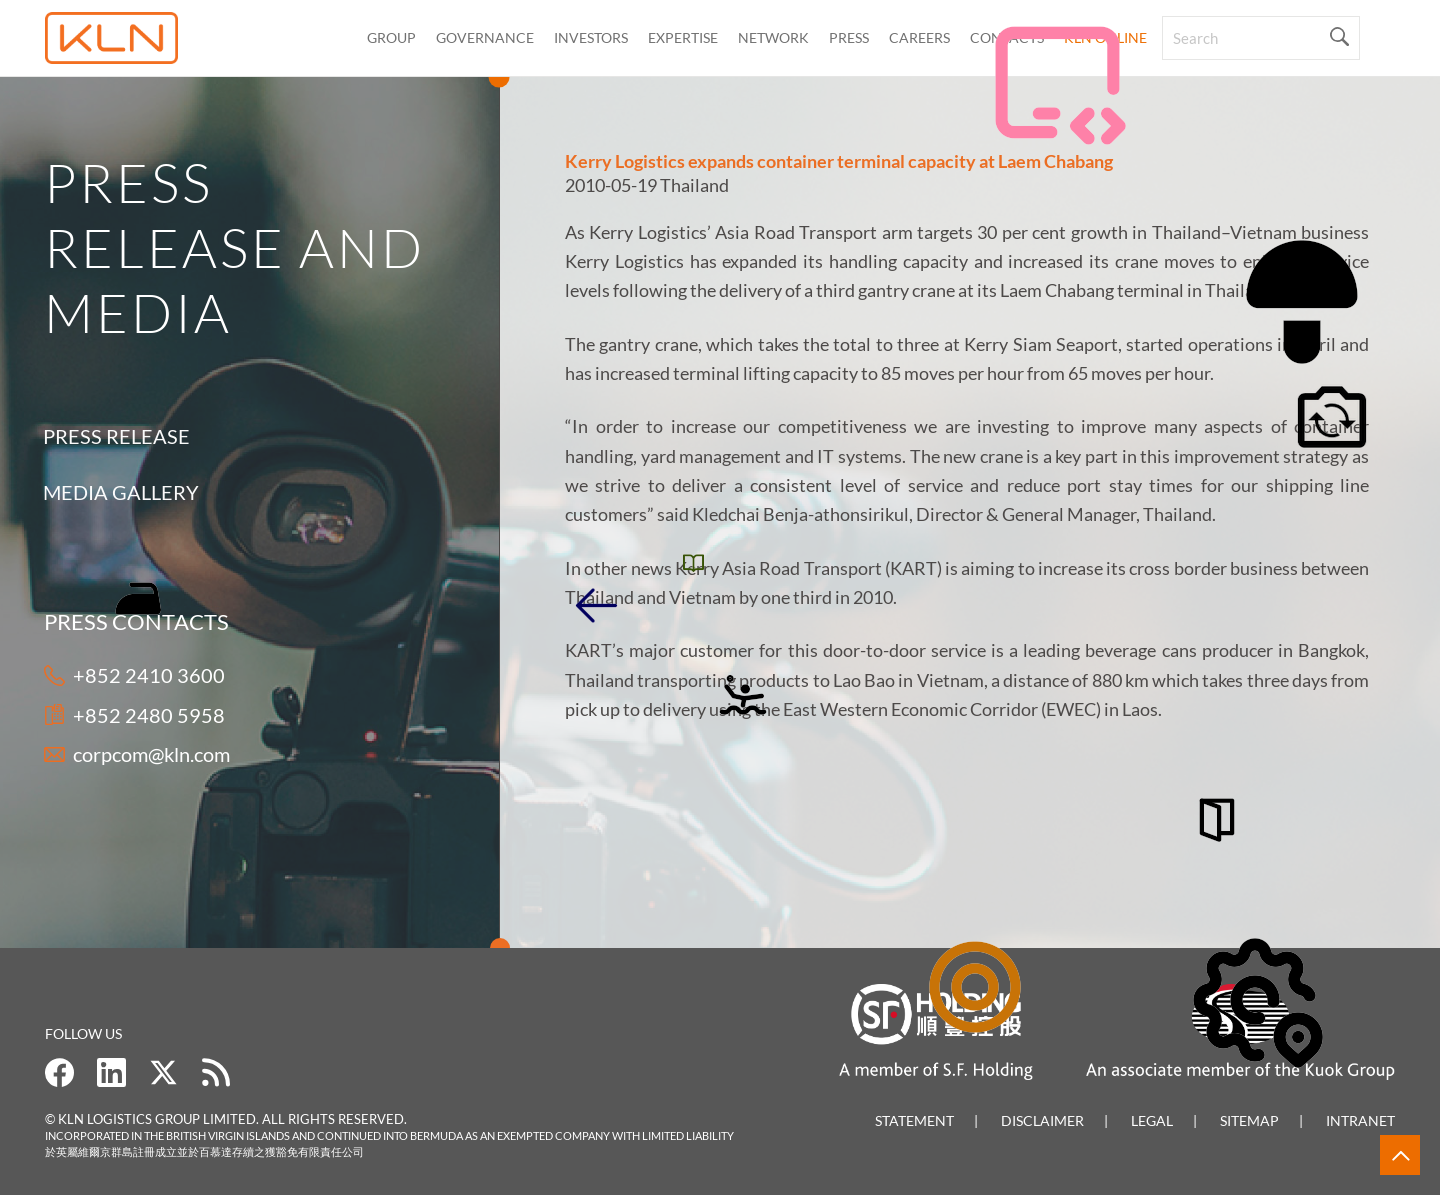 The image size is (1440, 1195). I want to click on ironing or garment care instructions, so click(138, 598).